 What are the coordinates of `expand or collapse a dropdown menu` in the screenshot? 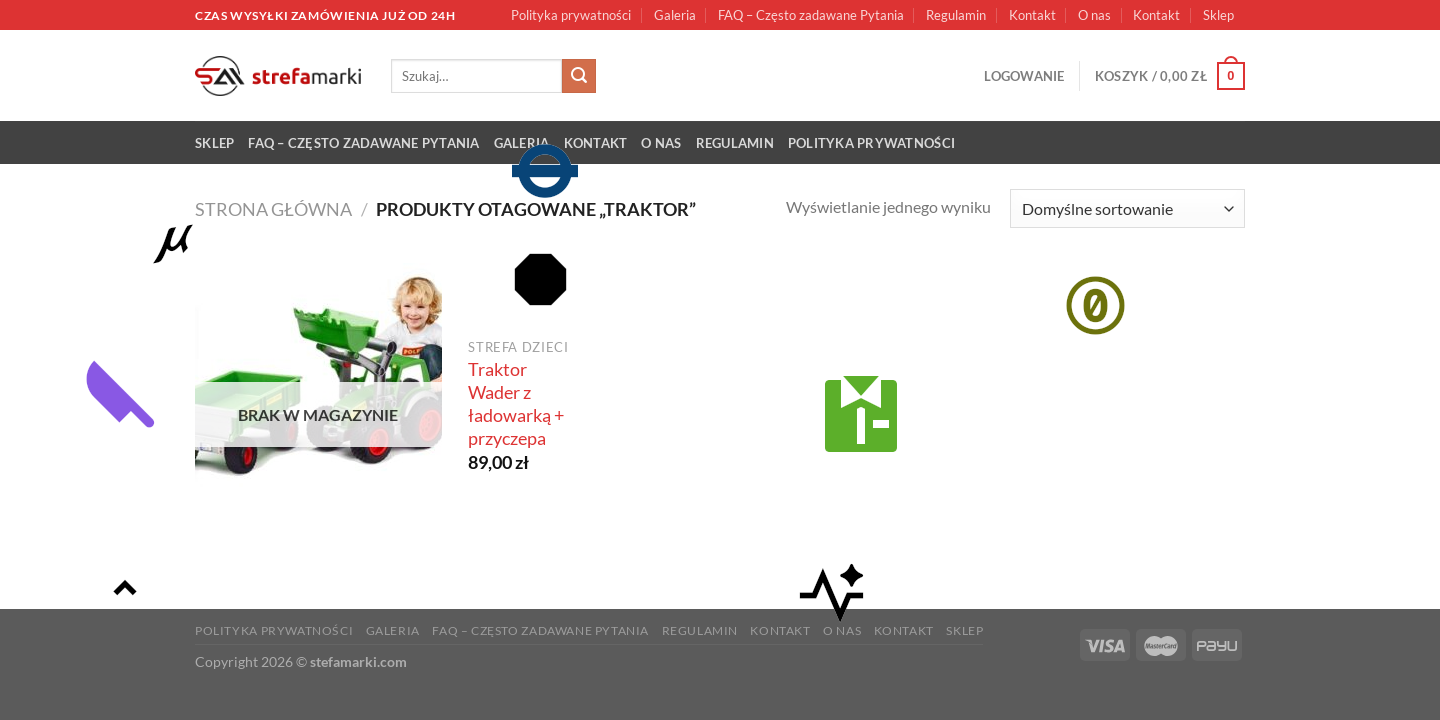 It's located at (125, 588).